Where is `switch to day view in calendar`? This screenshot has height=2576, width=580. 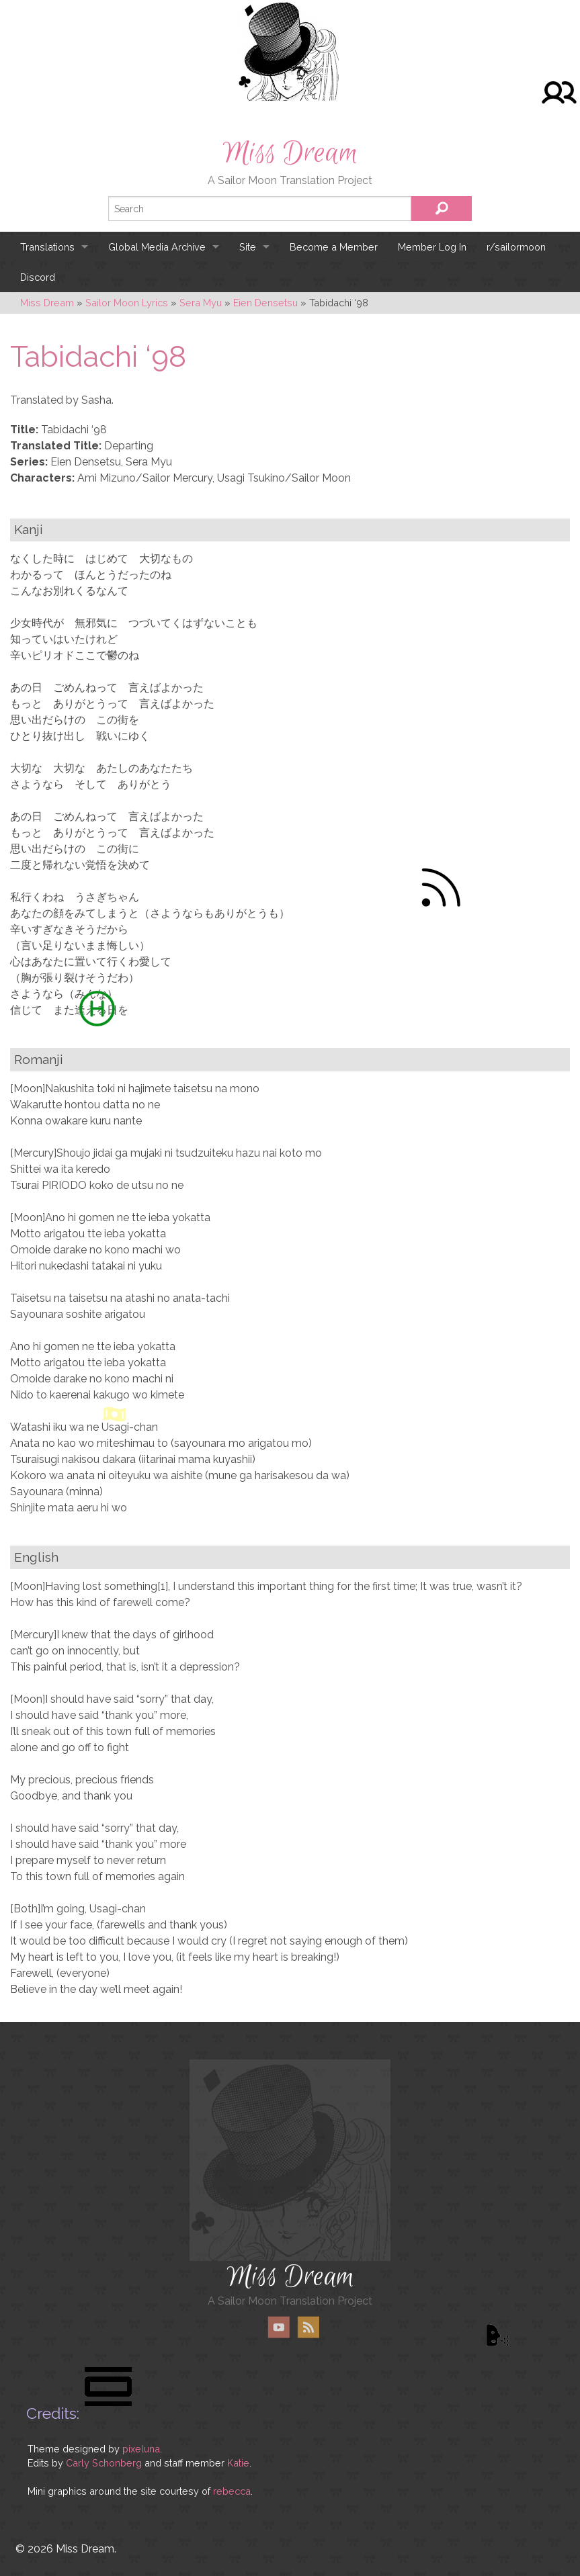
switch to day view in calendar is located at coordinates (110, 2387).